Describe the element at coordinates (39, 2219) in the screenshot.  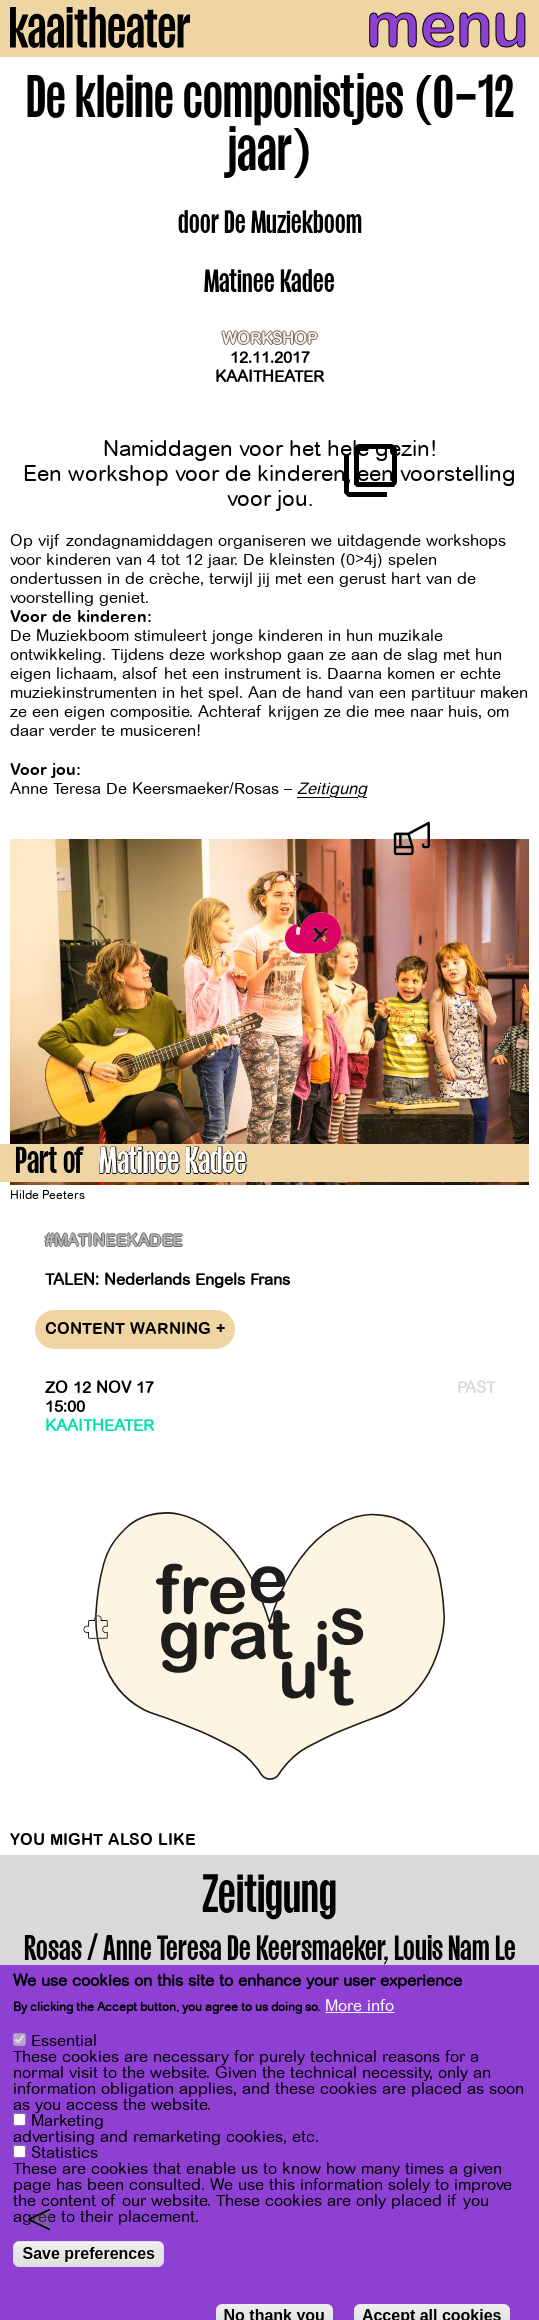
I see `navigate back to the previous screen` at that location.